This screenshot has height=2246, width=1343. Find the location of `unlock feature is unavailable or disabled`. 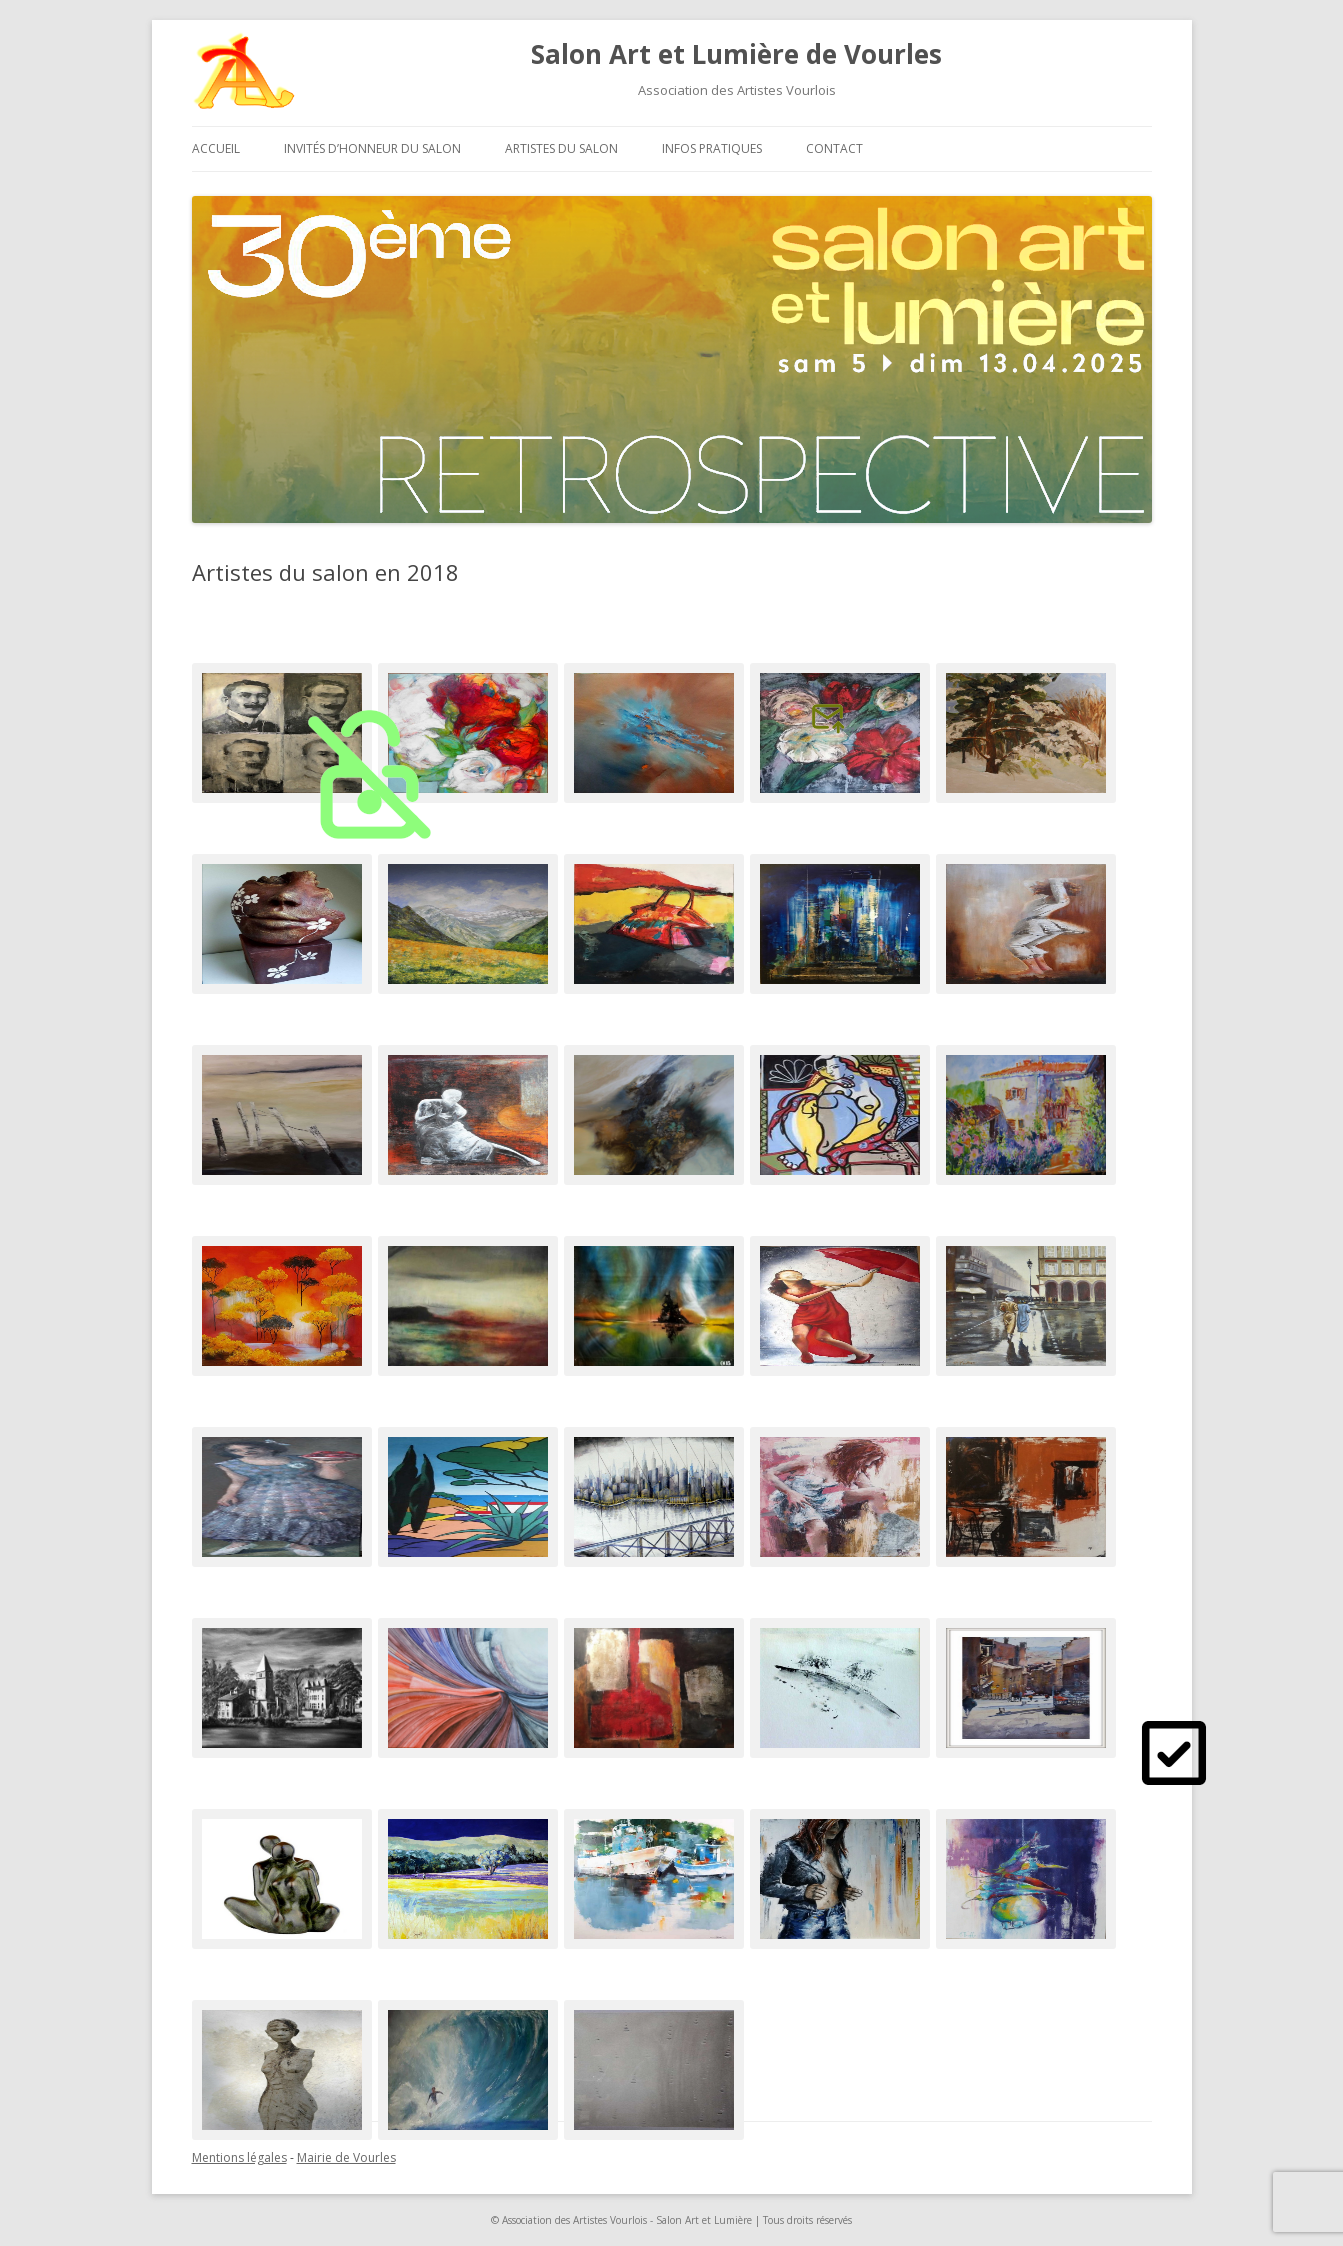

unlock feature is unavailable or disabled is located at coordinates (369, 777).